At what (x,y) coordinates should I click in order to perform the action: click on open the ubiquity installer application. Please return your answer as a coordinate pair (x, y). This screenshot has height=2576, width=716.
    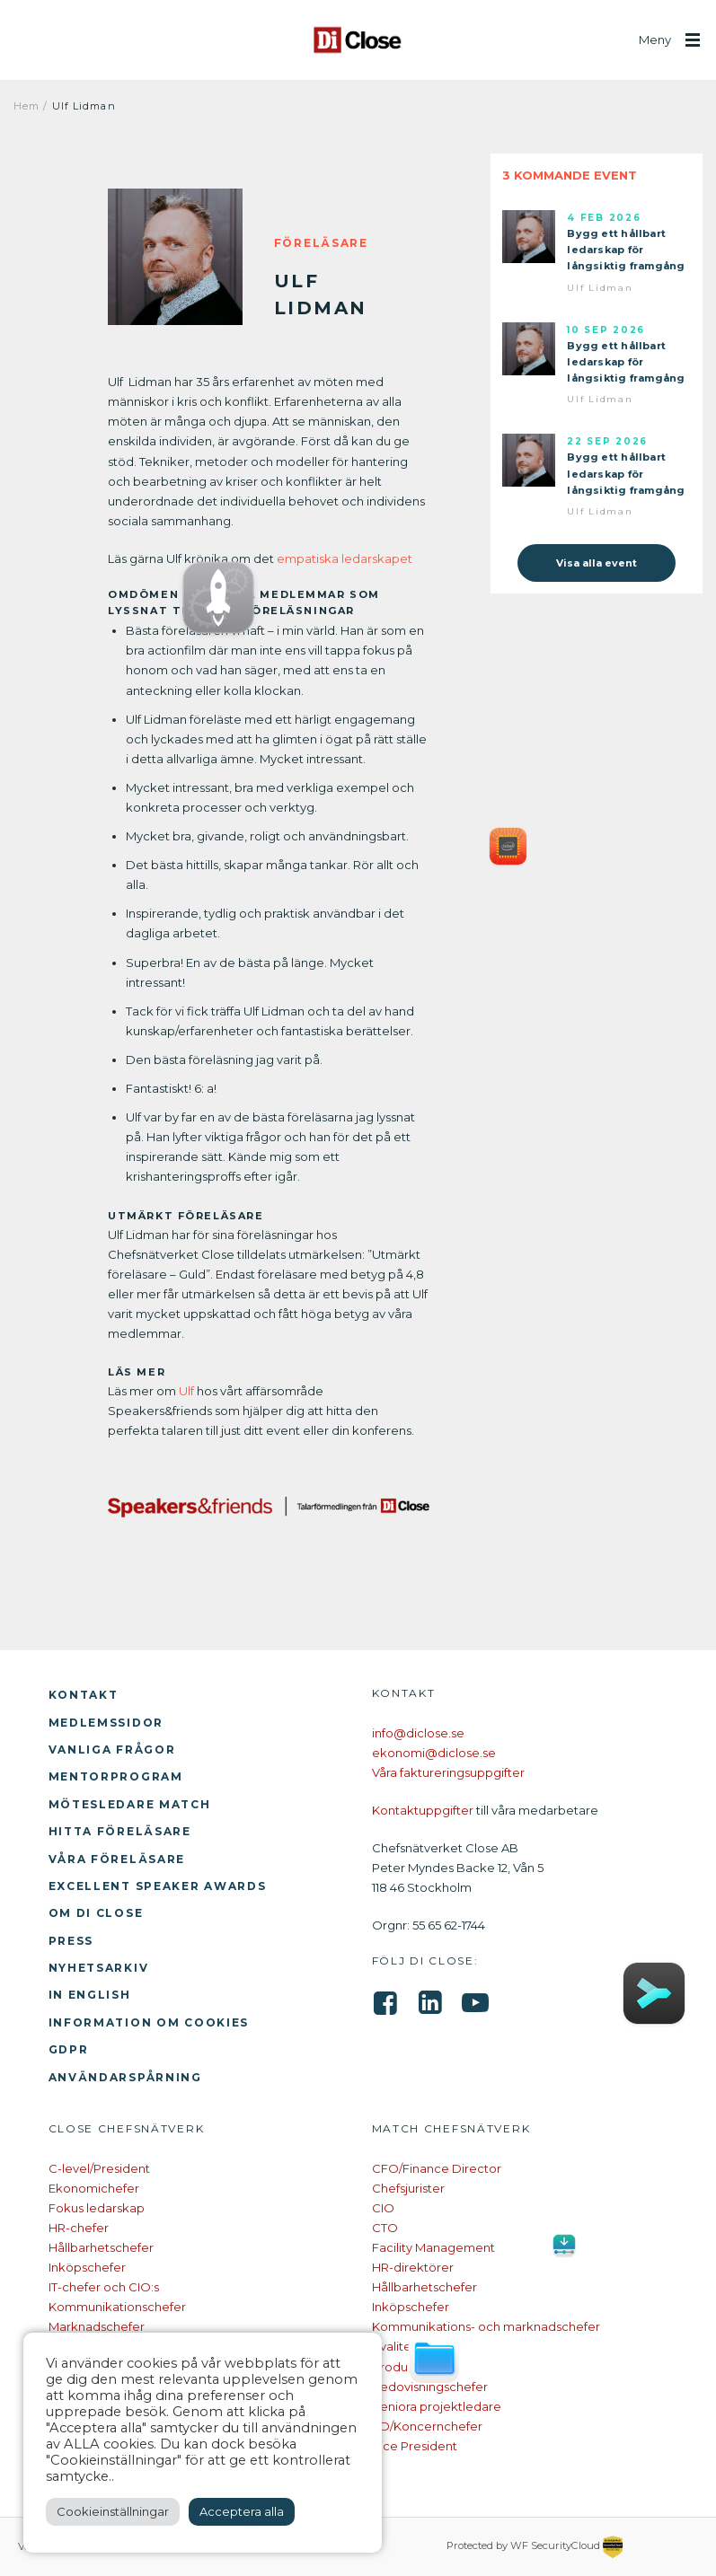
    Looking at the image, I should click on (564, 2246).